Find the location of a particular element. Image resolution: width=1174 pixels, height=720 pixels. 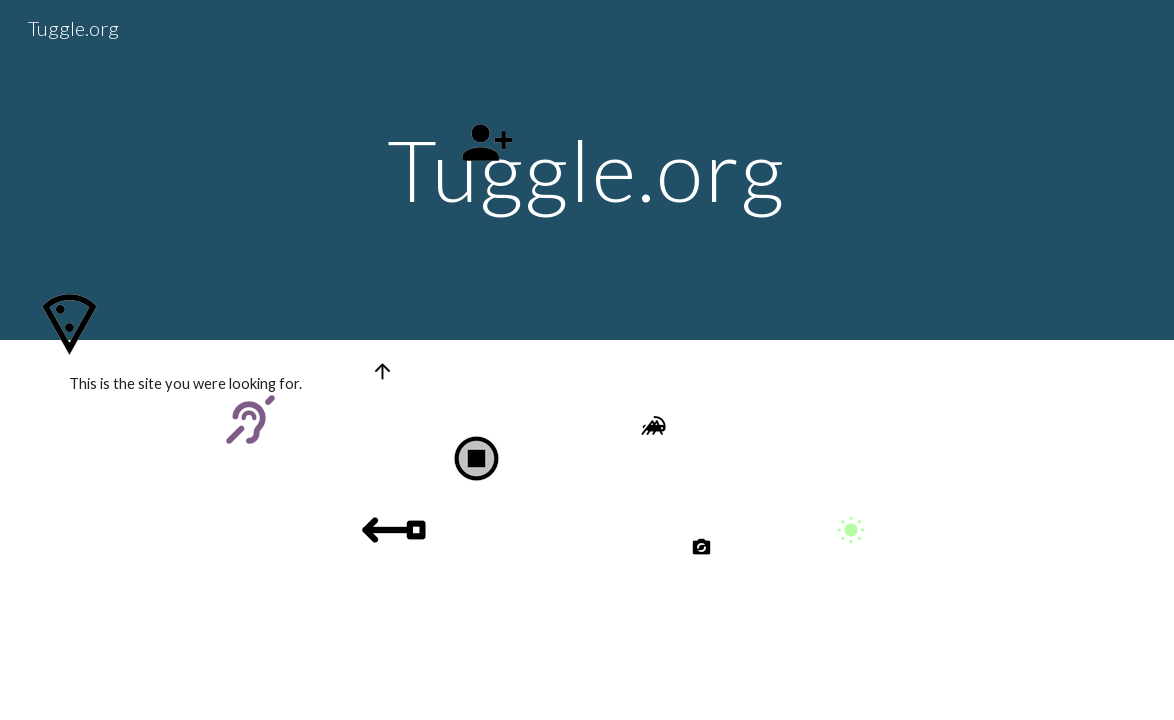

indicates hearing impairment or deaf accessibility is located at coordinates (250, 419).